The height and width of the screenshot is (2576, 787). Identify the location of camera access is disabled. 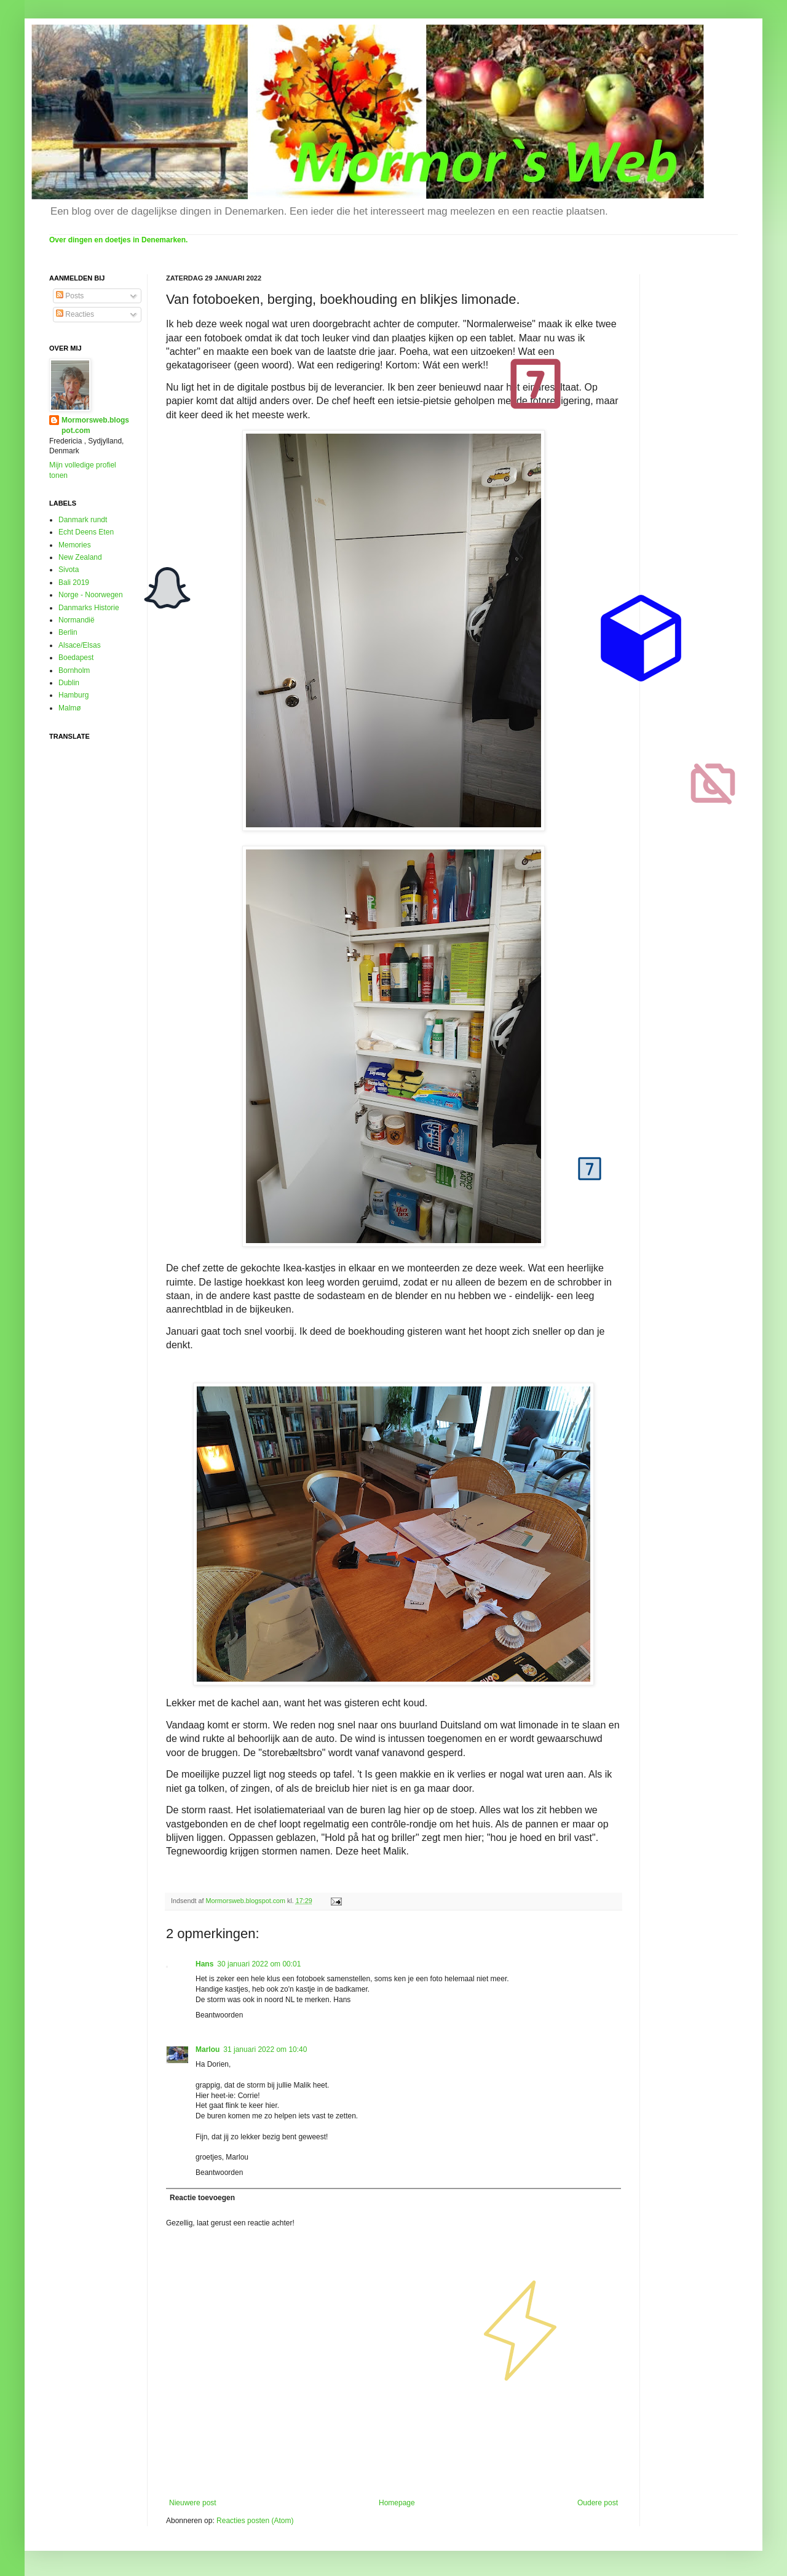
(713, 784).